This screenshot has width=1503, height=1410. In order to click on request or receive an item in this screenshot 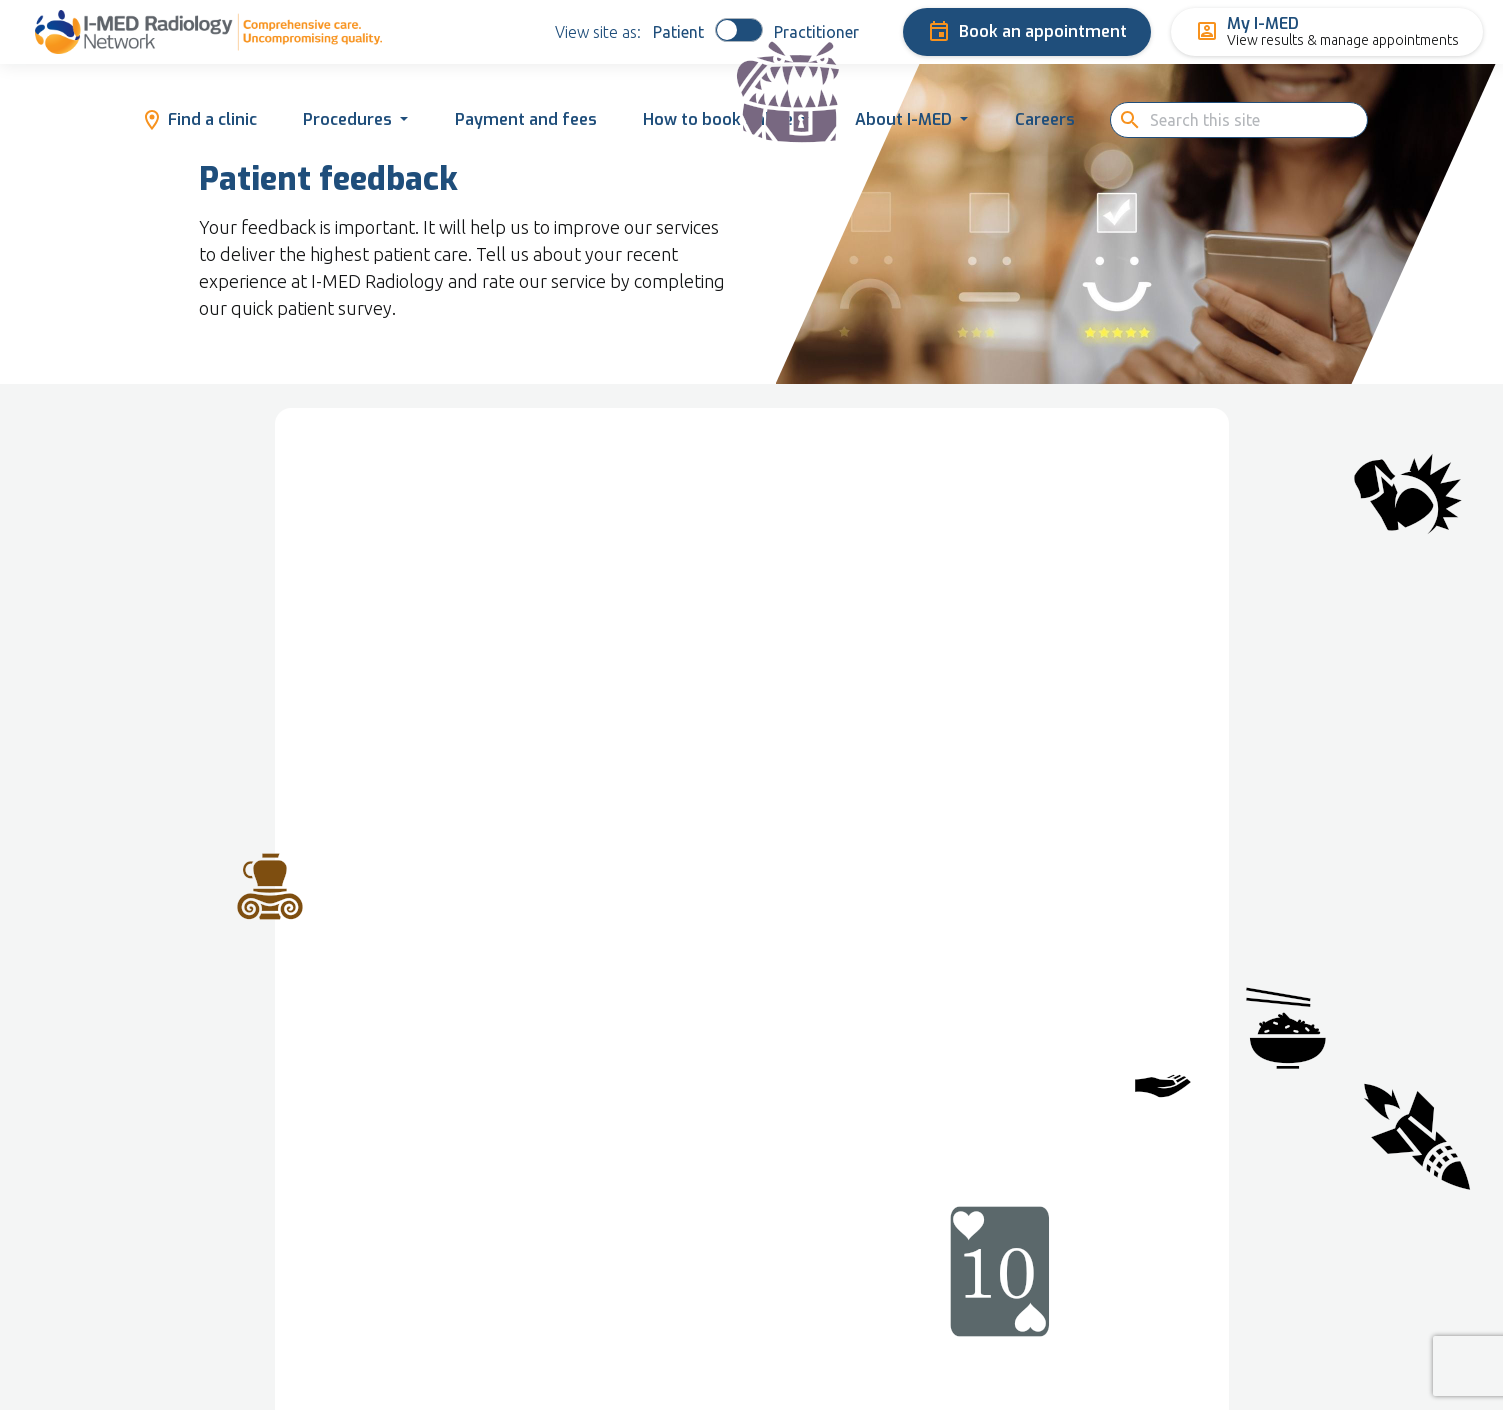, I will do `click(1163, 1086)`.